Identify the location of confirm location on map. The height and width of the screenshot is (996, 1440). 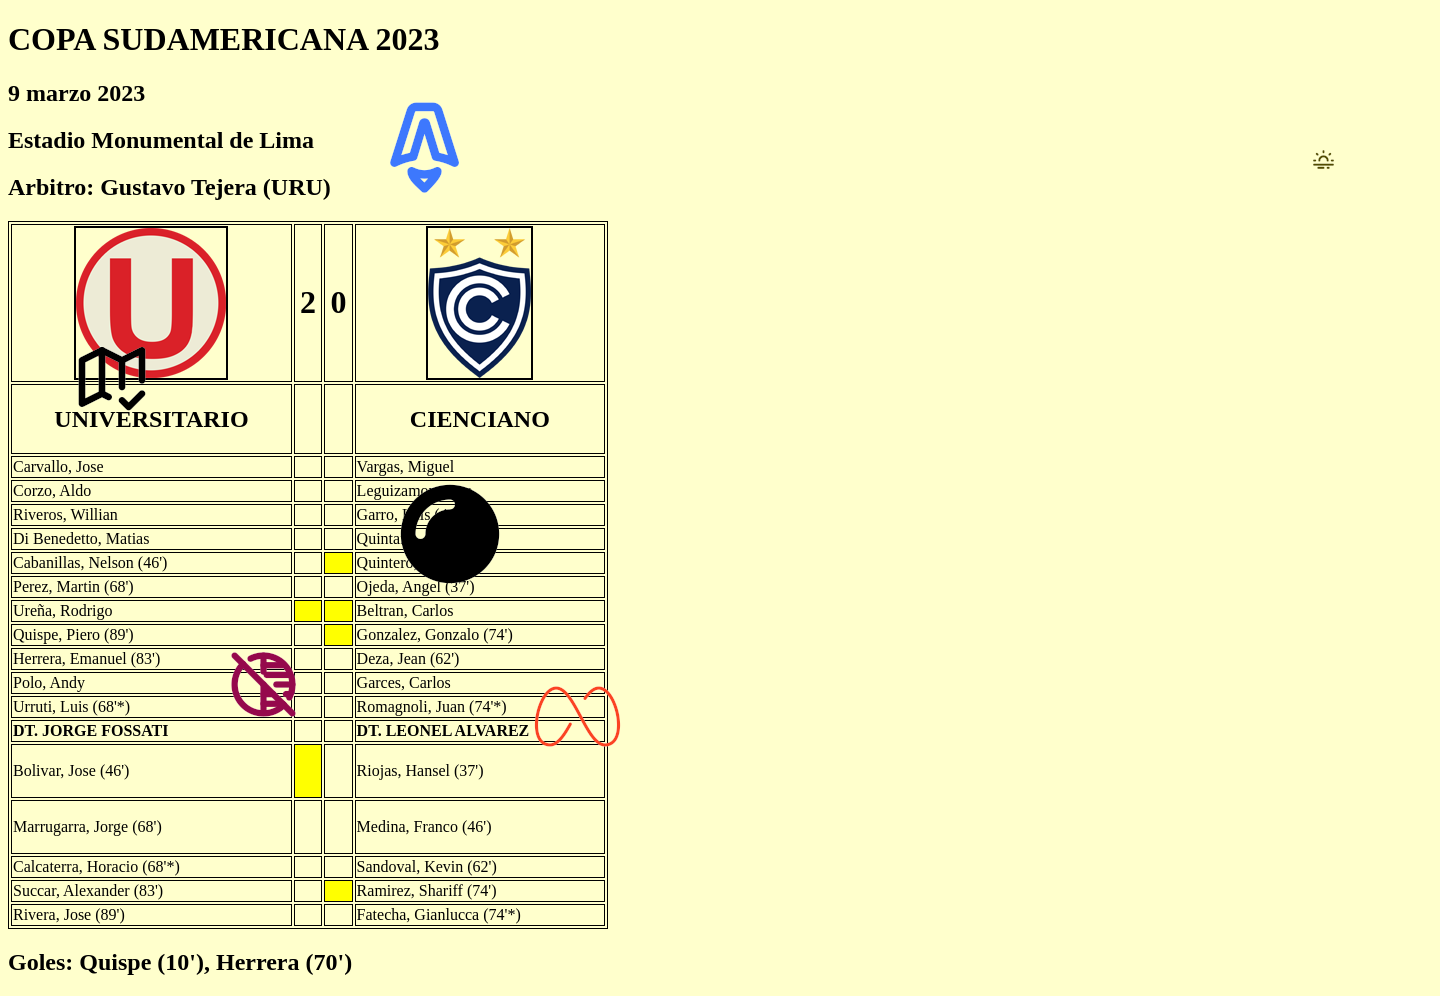
(112, 377).